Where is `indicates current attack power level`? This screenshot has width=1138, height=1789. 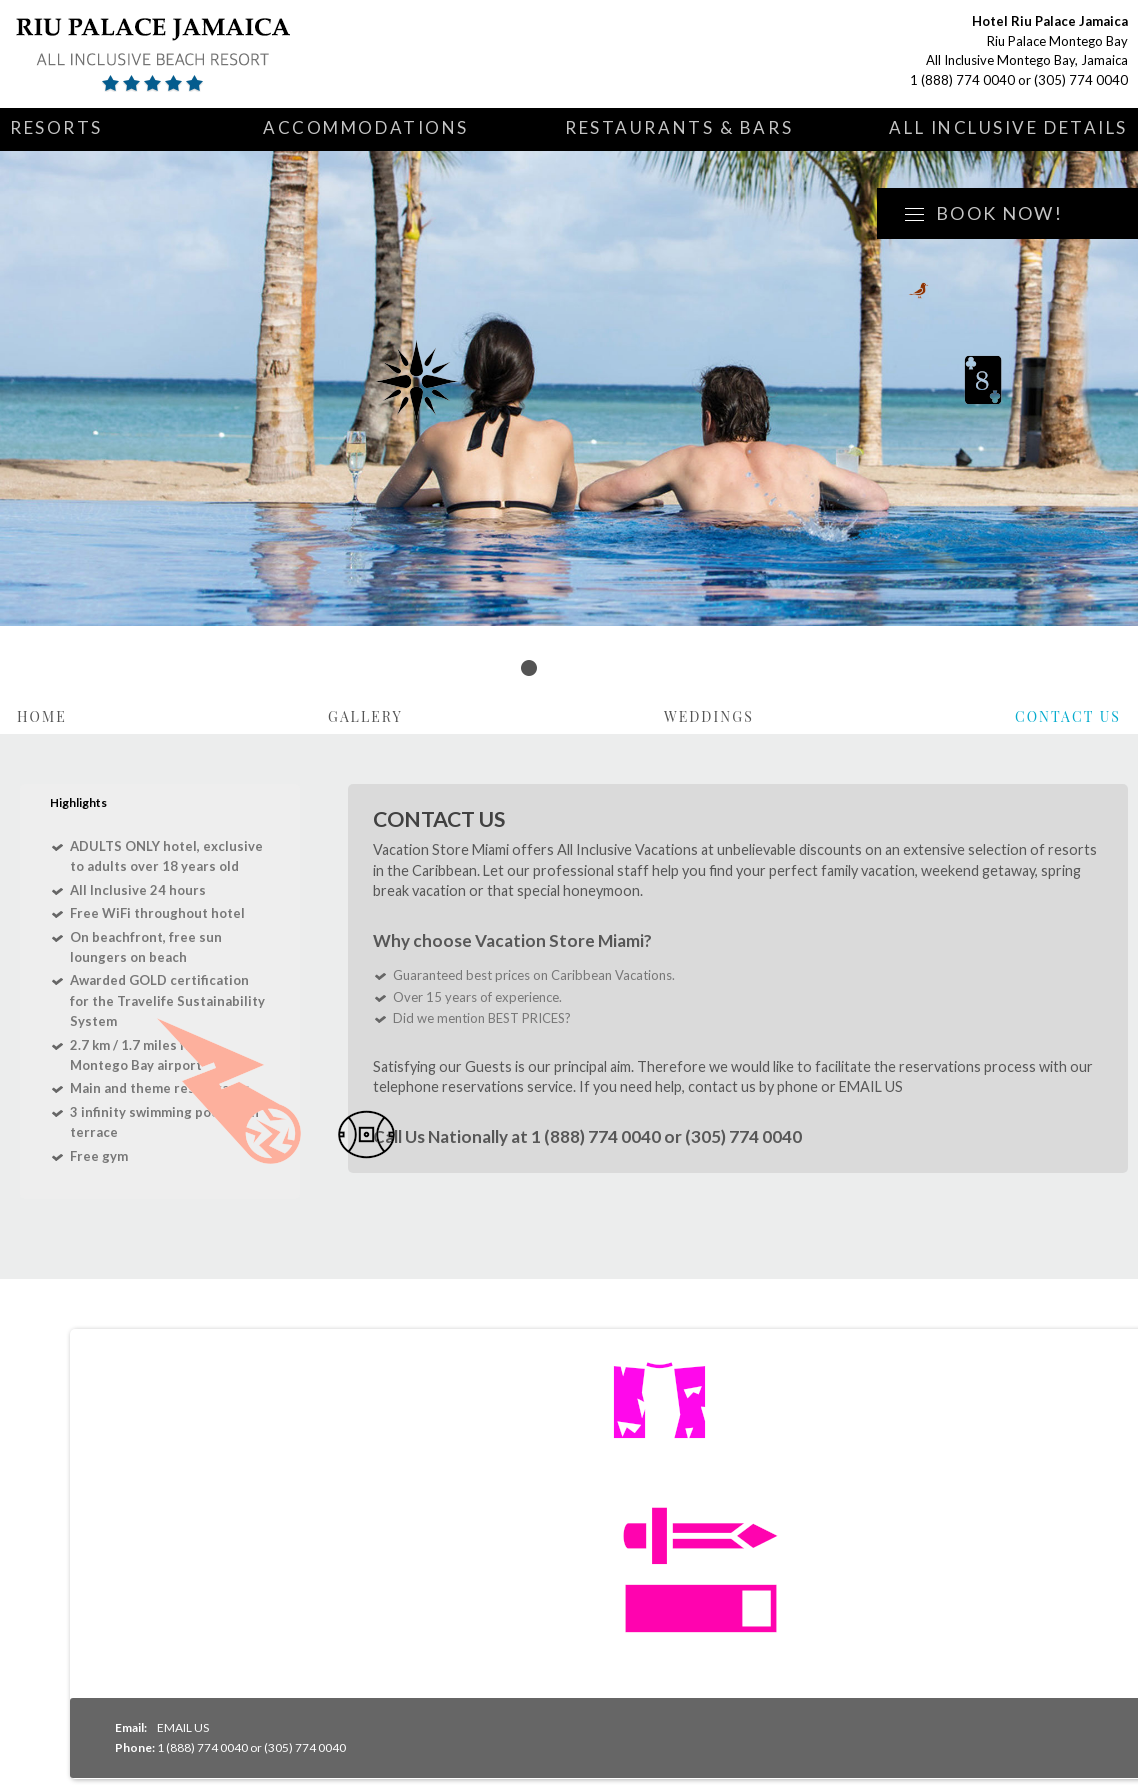
indicates current attack power level is located at coordinates (701, 1567).